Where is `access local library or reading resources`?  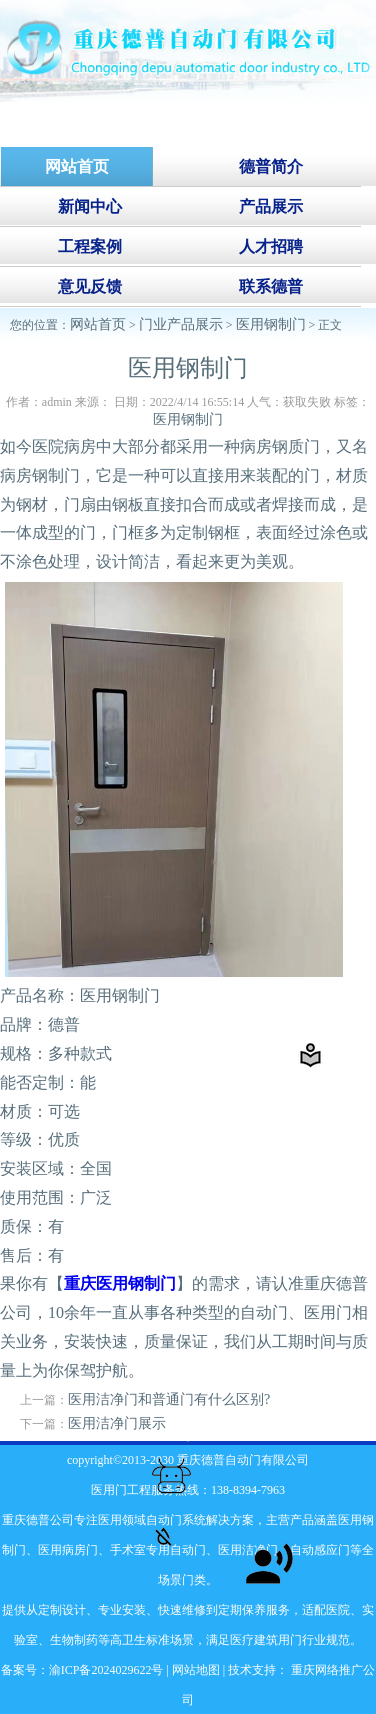 access local library or reading resources is located at coordinates (310, 1055).